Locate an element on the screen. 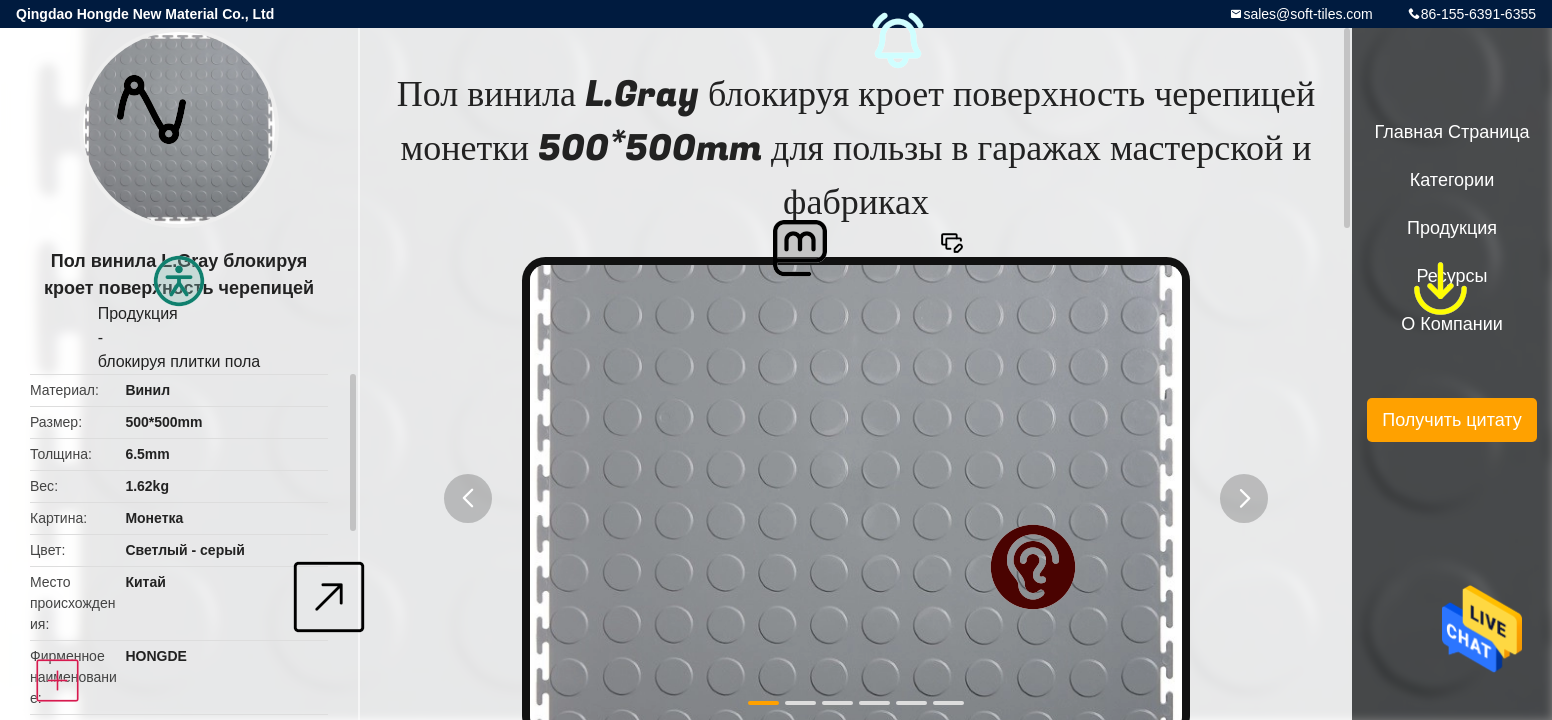 This screenshot has width=1552, height=720. open mastodon app is located at coordinates (800, 247).